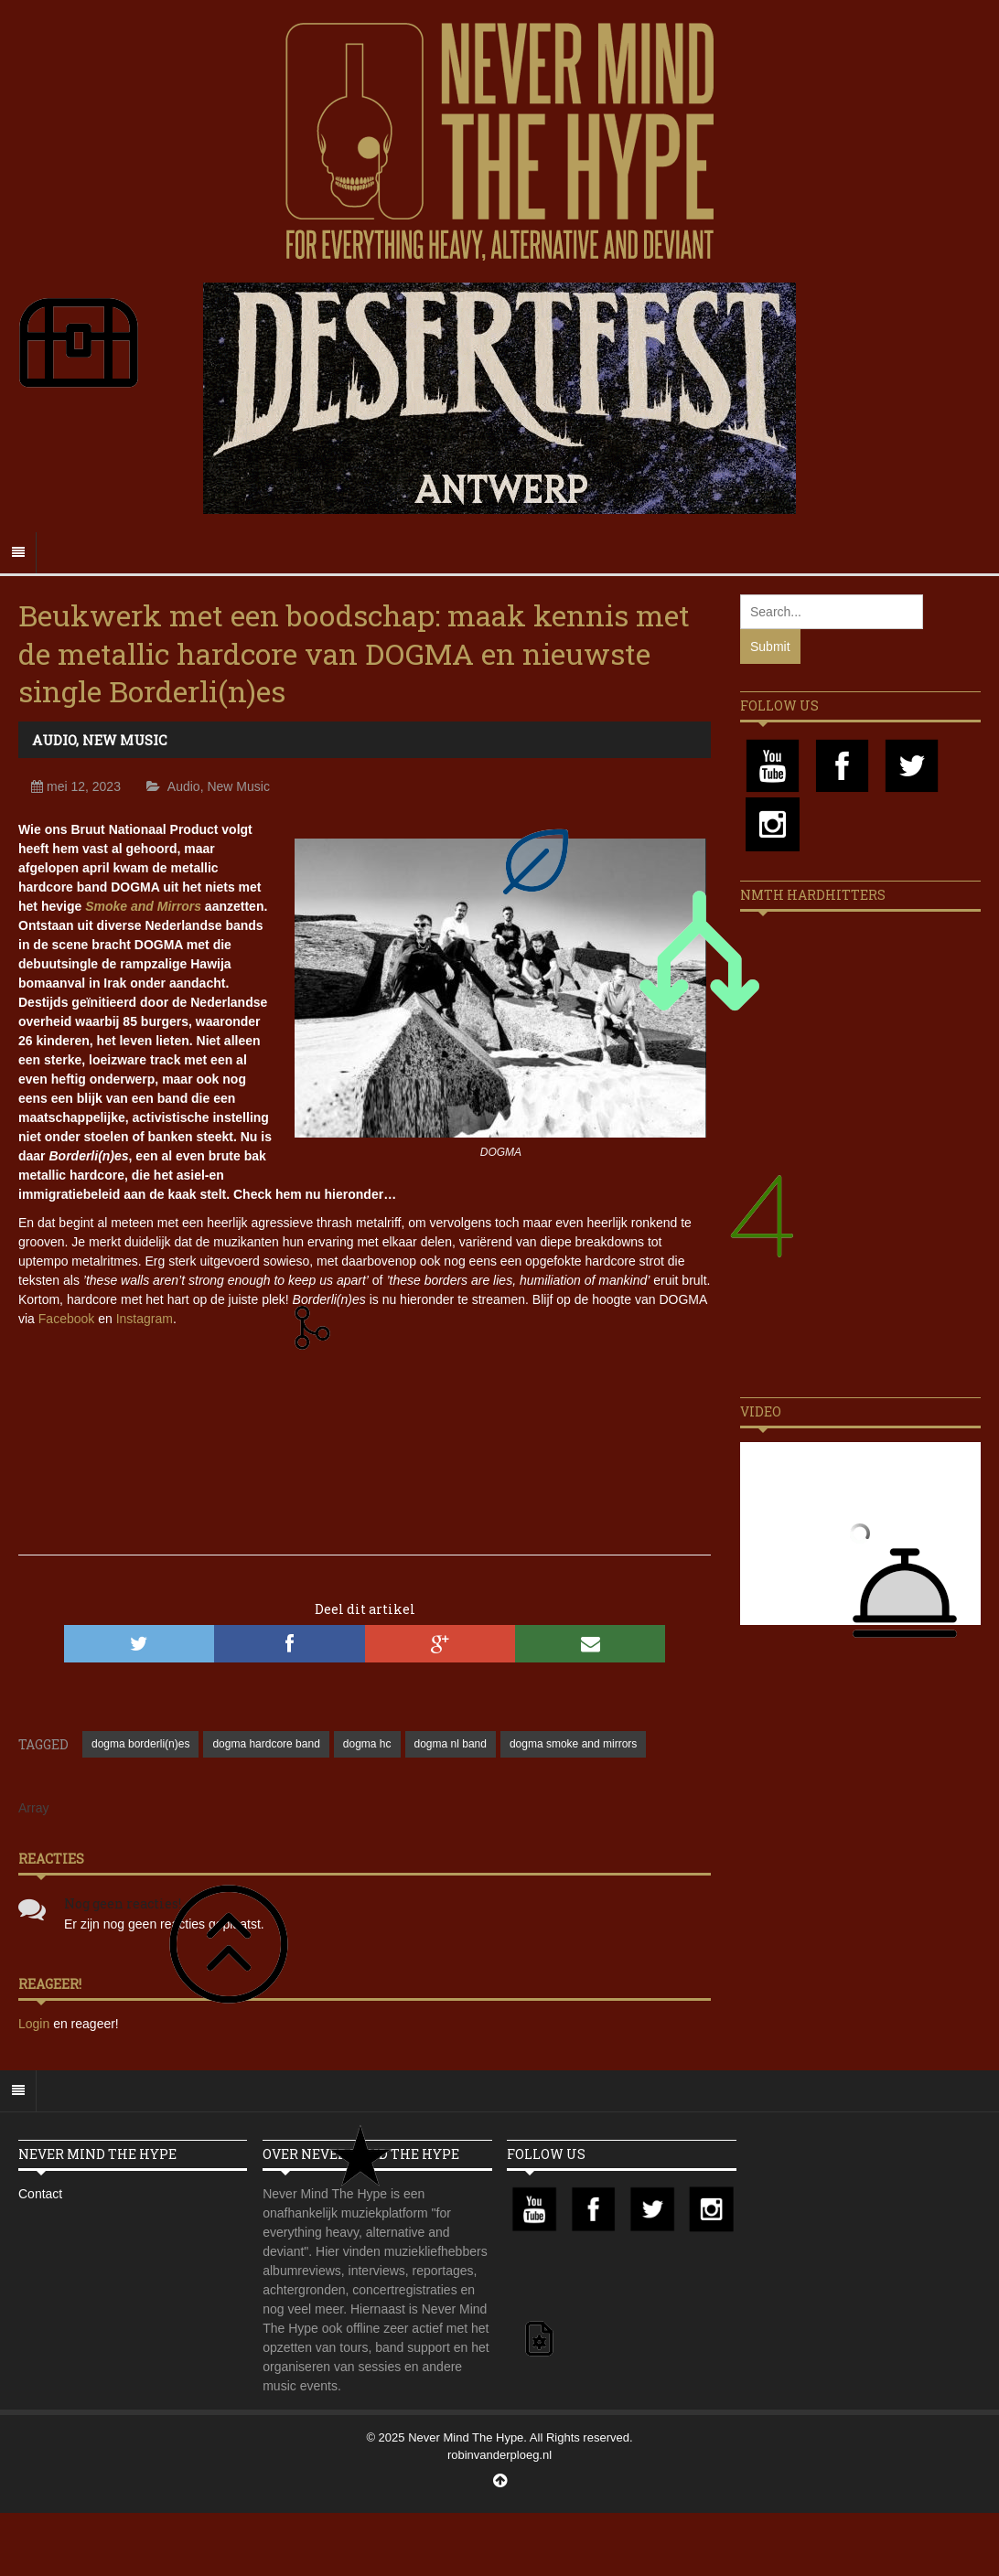  What do you see at coordinates (764, 1216) in the screenshot?
I see `indicates step four in a sequence or process` at bounding box center [764, 1216].